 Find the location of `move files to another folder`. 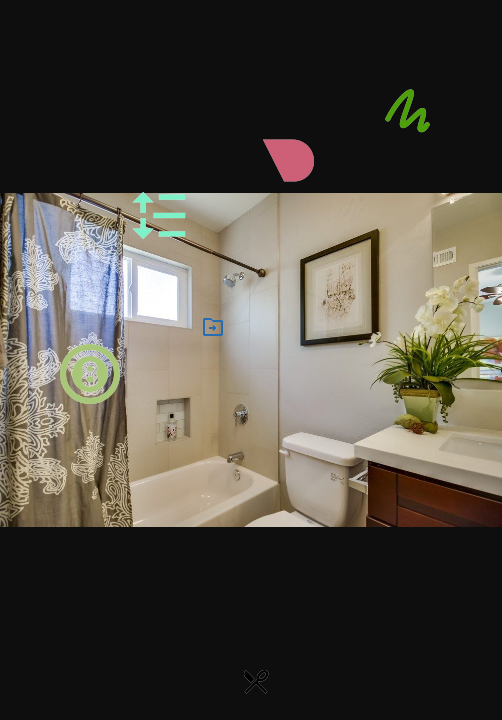

move files to another folder is located at coordinates (213, 327).